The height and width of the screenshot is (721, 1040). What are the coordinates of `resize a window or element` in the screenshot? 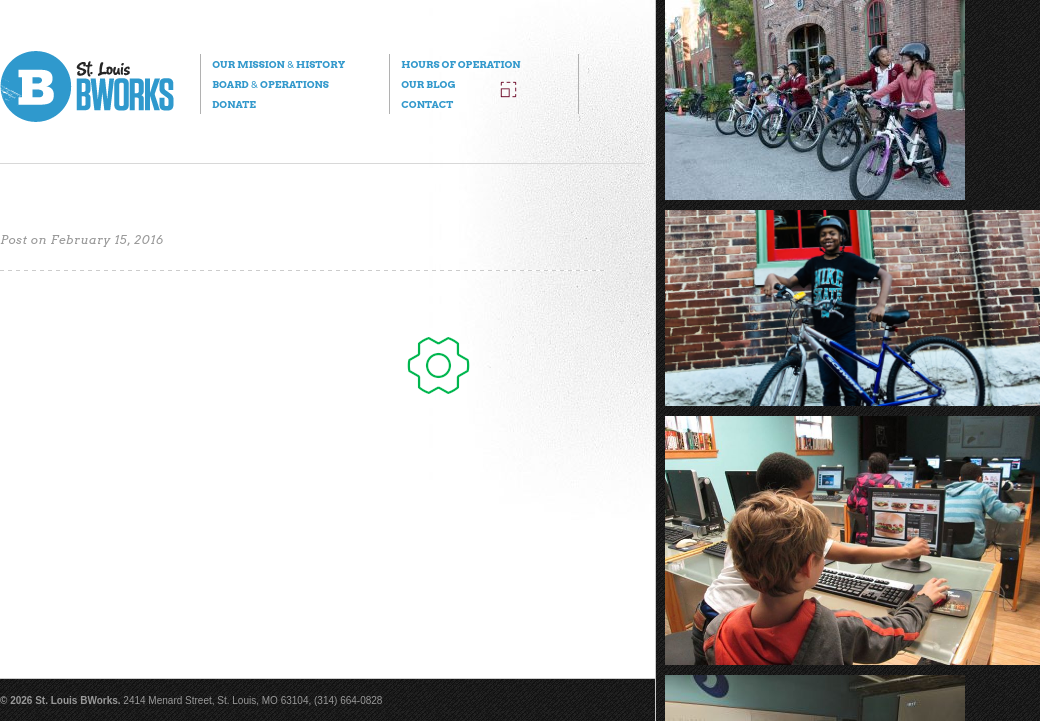 It's located at (508, 89).